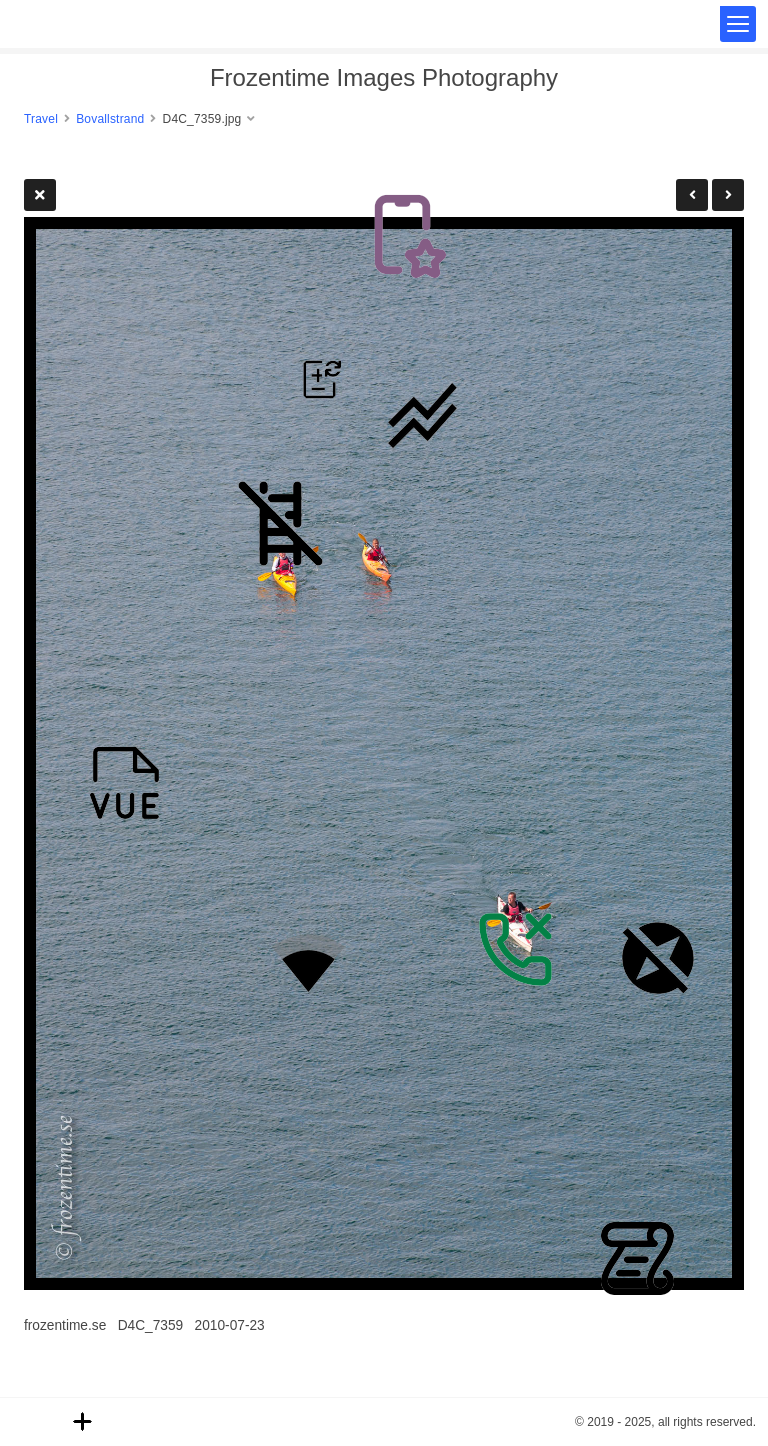  I want to click on disable compass or navigation mode, so click(658, 958).